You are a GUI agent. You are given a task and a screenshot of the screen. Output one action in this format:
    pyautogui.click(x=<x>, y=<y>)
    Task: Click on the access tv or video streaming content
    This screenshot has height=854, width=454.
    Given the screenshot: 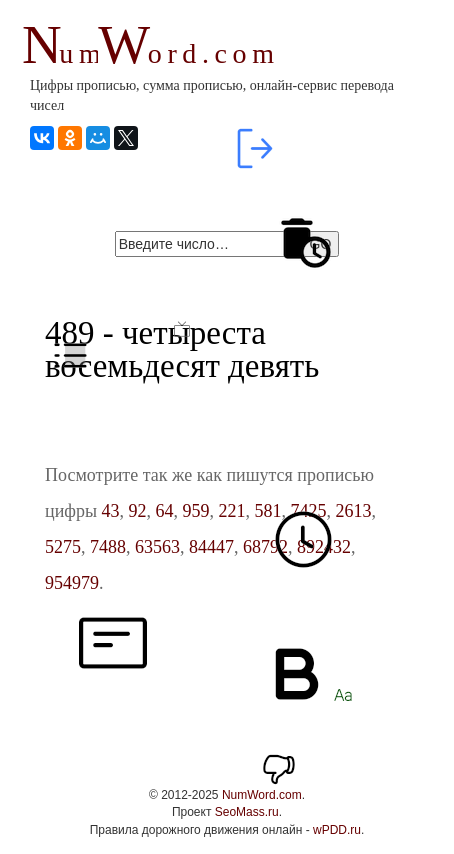 What is the action you would take?
    pyautogui.click(x=182, y=330)
    